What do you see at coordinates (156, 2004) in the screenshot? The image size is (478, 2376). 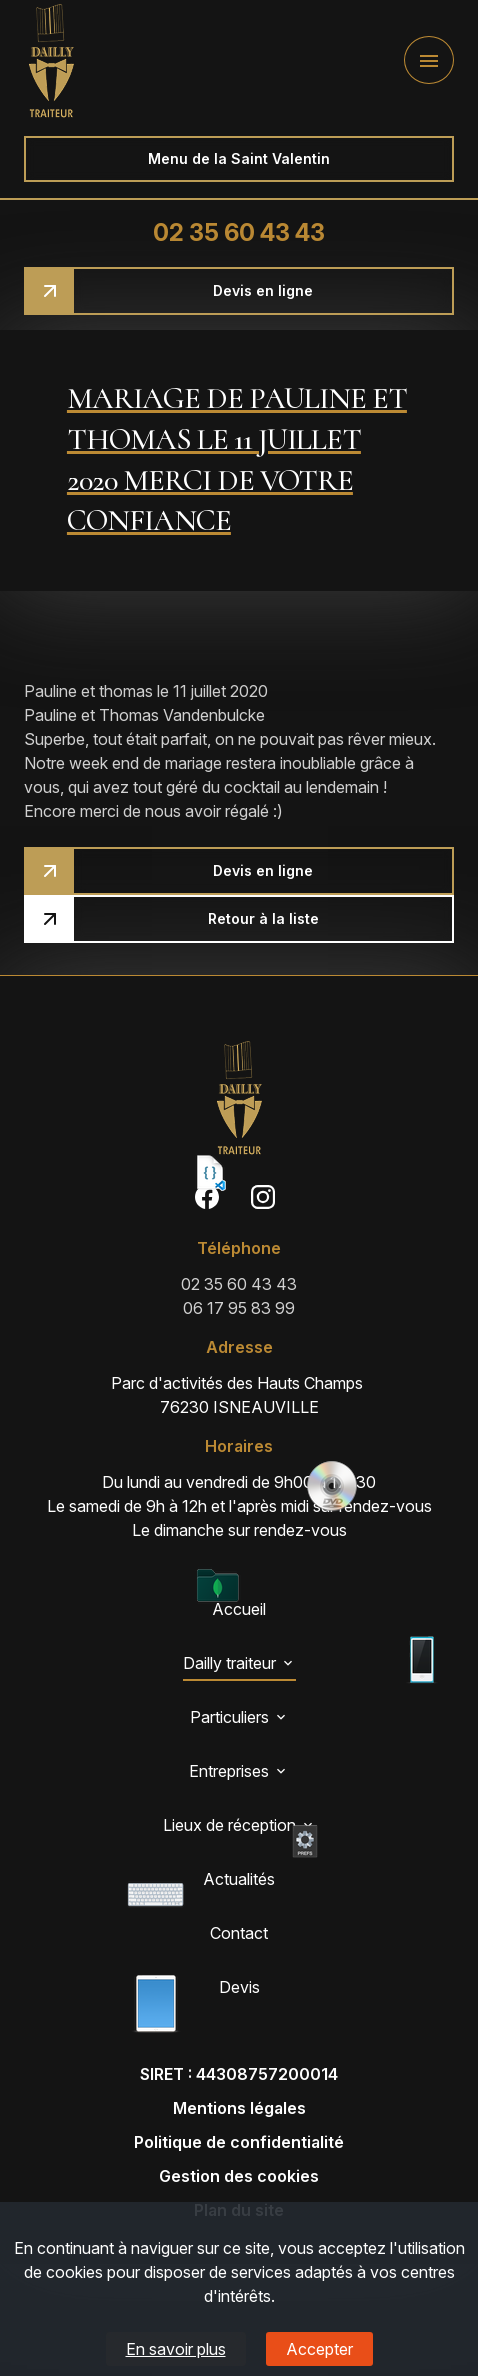 I see `iPad Air 3 with cellular connectivity` at bounding box center [156, 2004].